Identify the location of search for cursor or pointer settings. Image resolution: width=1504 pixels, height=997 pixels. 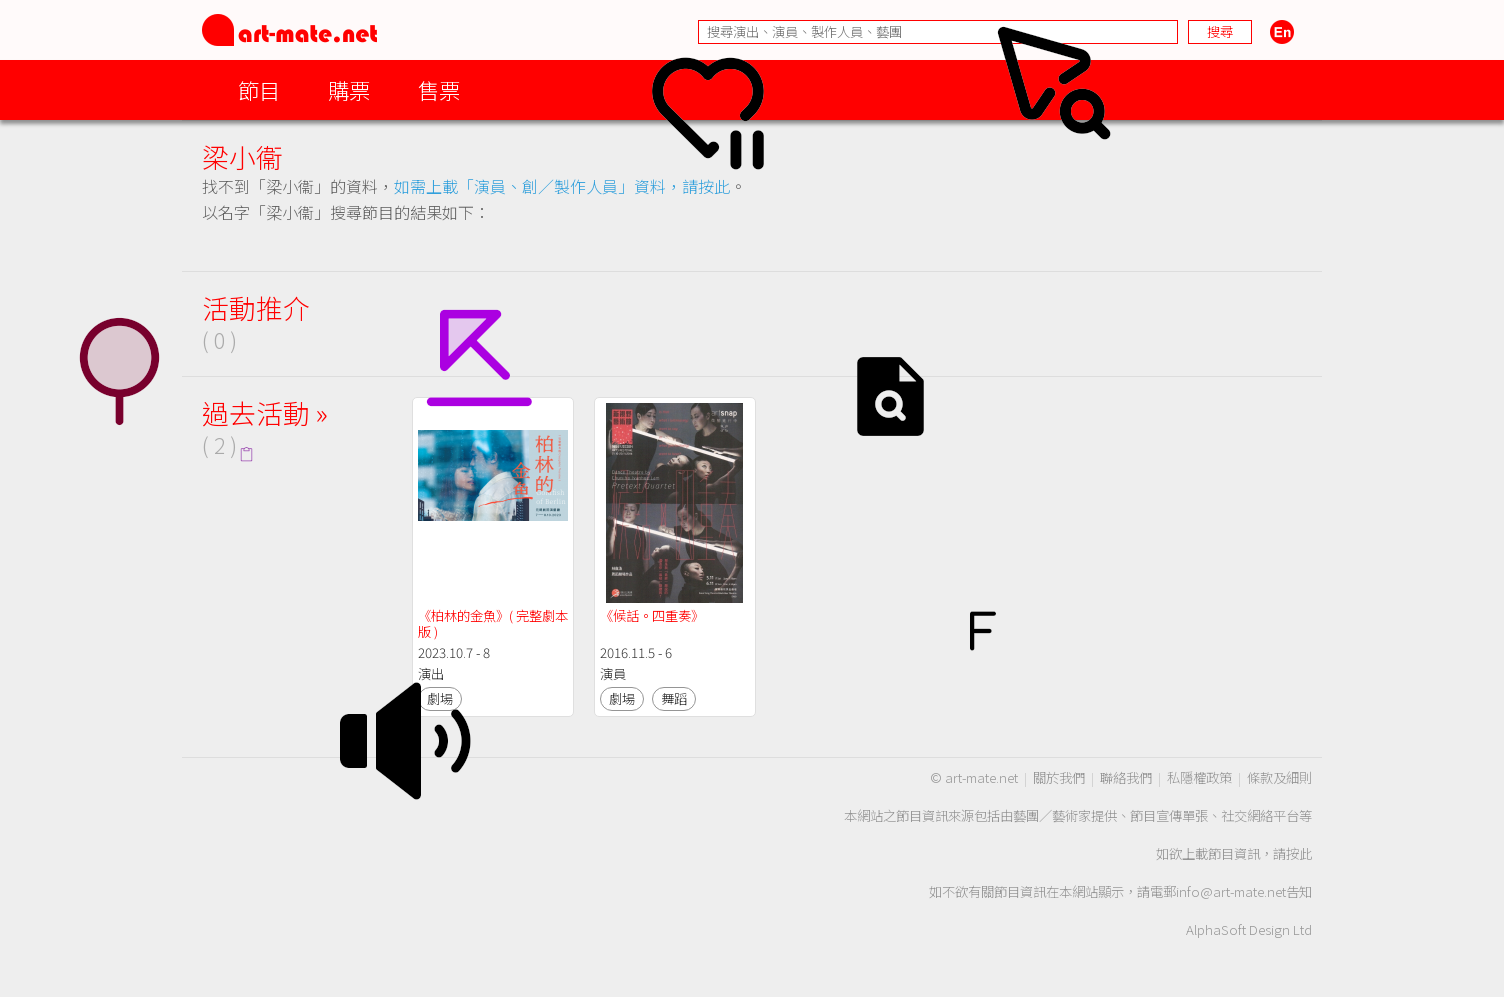
(1048, 77).